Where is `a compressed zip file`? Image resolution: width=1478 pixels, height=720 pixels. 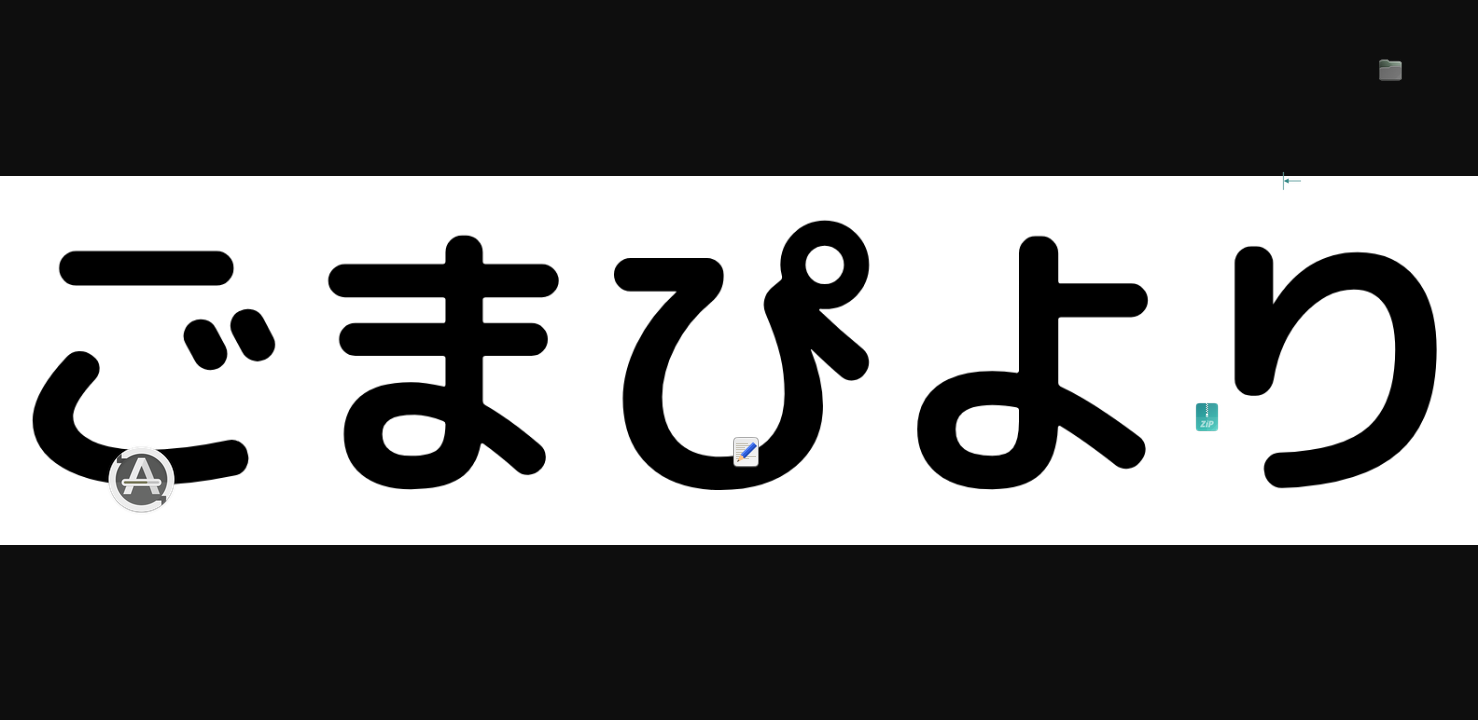 a compressed zip file is located at coordinates (1207, 417).